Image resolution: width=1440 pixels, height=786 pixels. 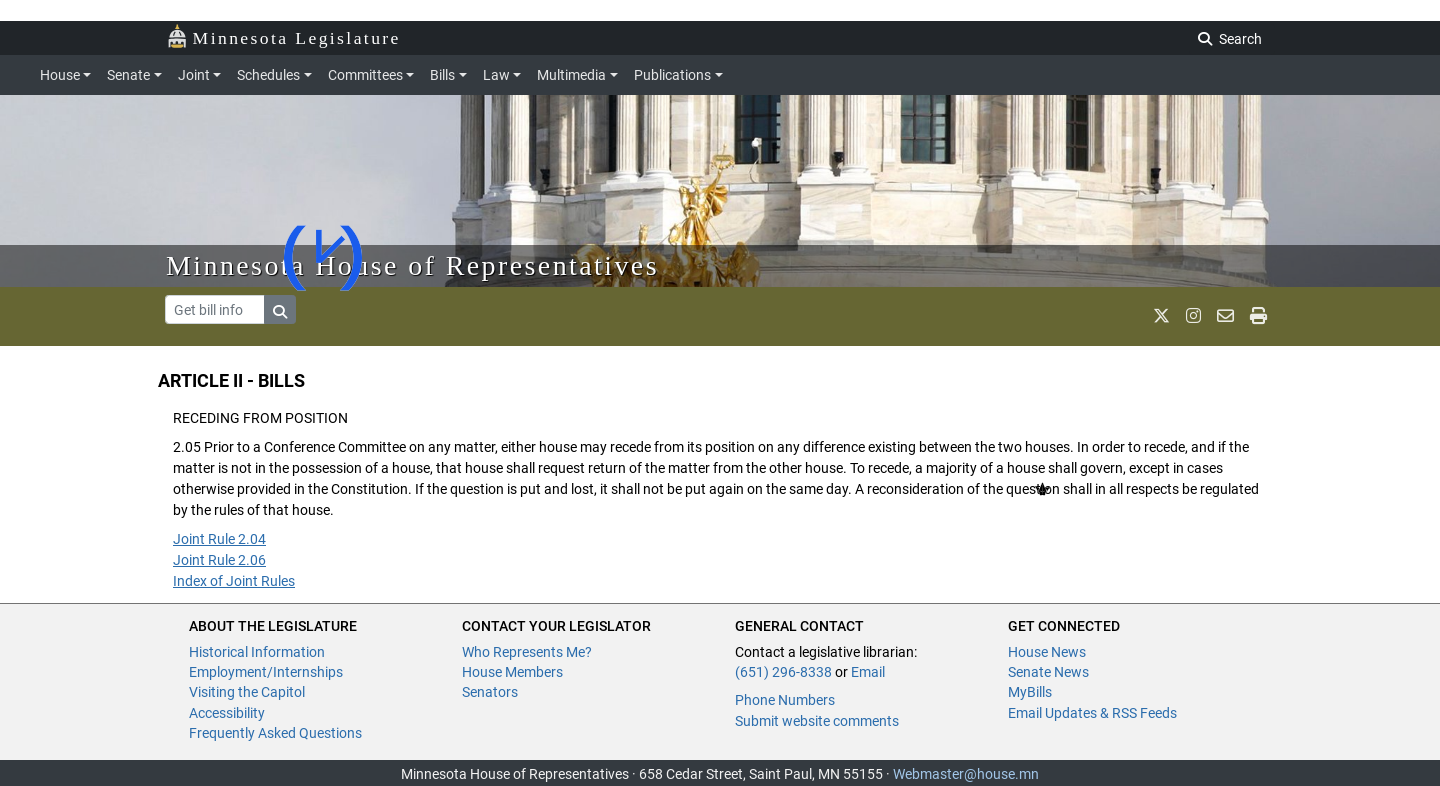 I want to click on date-fns javascript library logo, so click(x=323, y=258).